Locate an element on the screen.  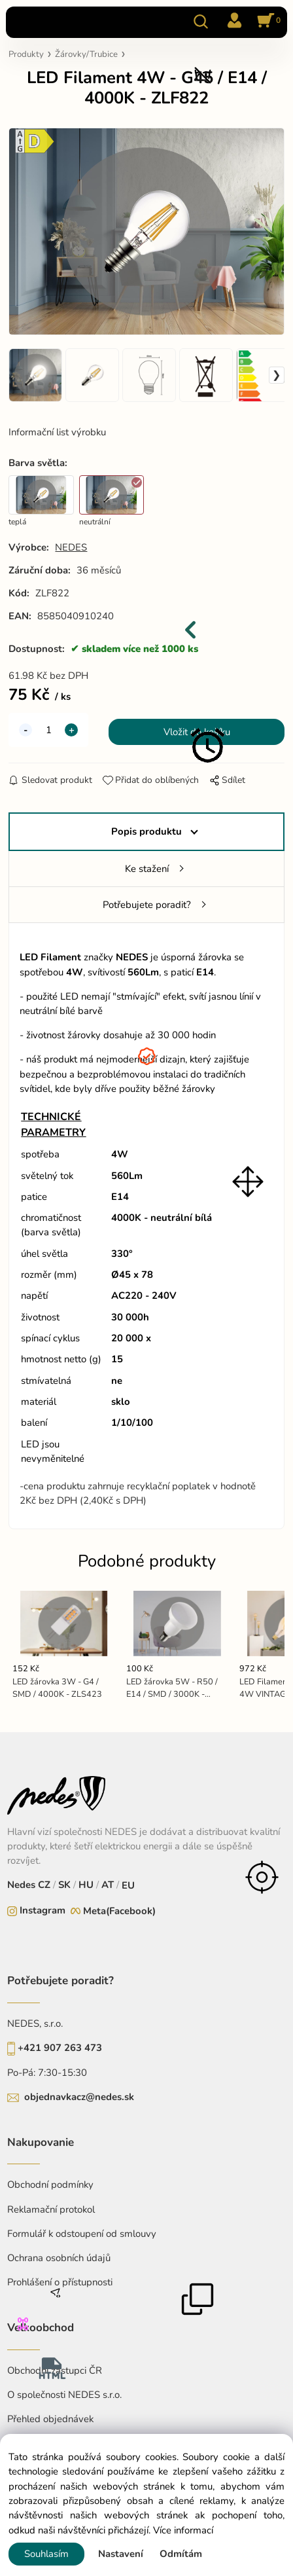
go back to the previous screen is located at coordinates (190, 630).